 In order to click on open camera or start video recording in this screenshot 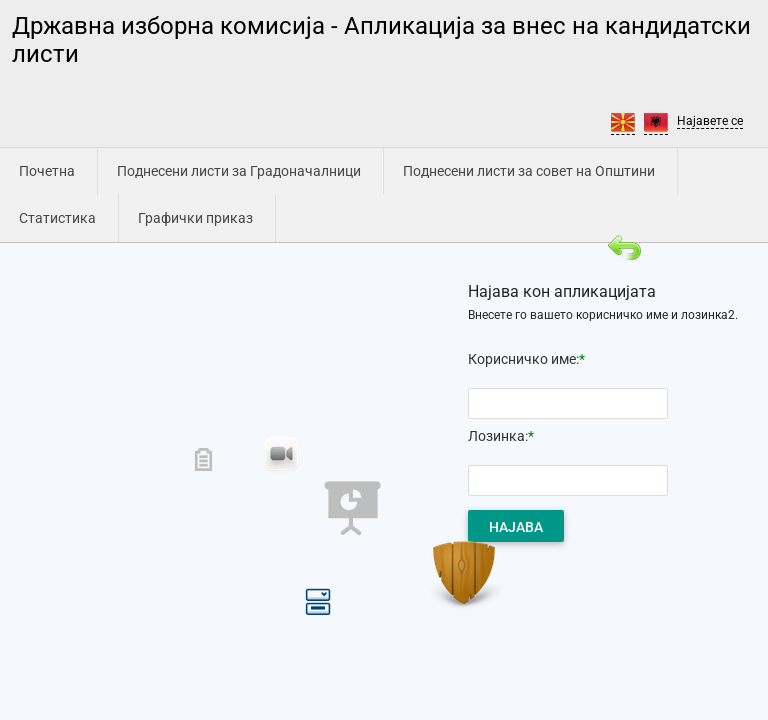, I will do `click(281, 453)`.